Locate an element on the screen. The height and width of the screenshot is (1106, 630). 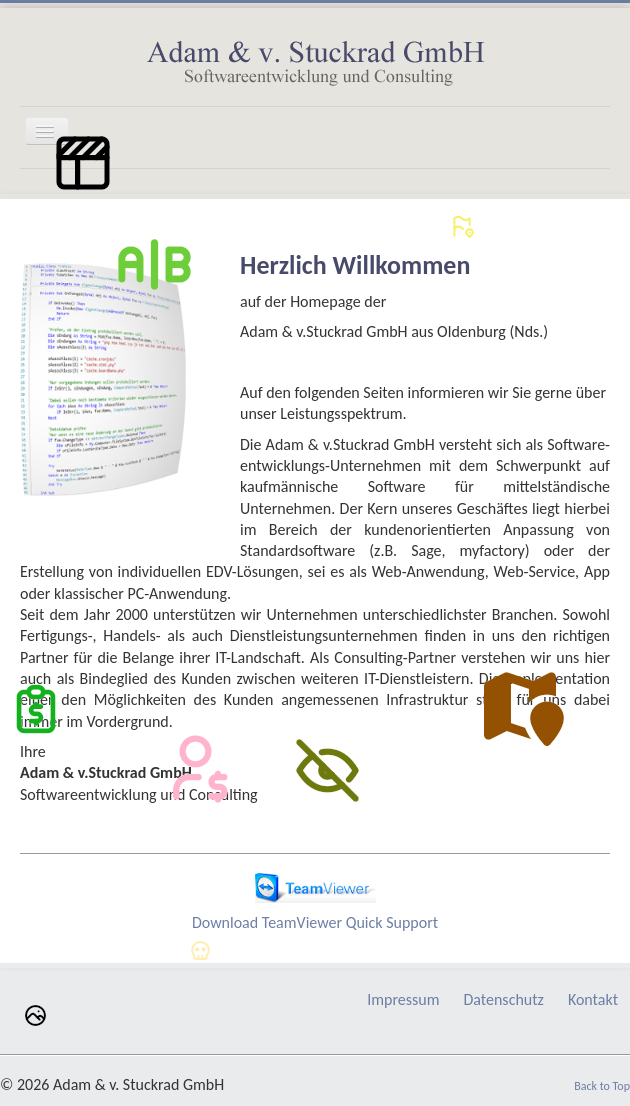
insert a new row into a table is located at coordinates (83, 163).